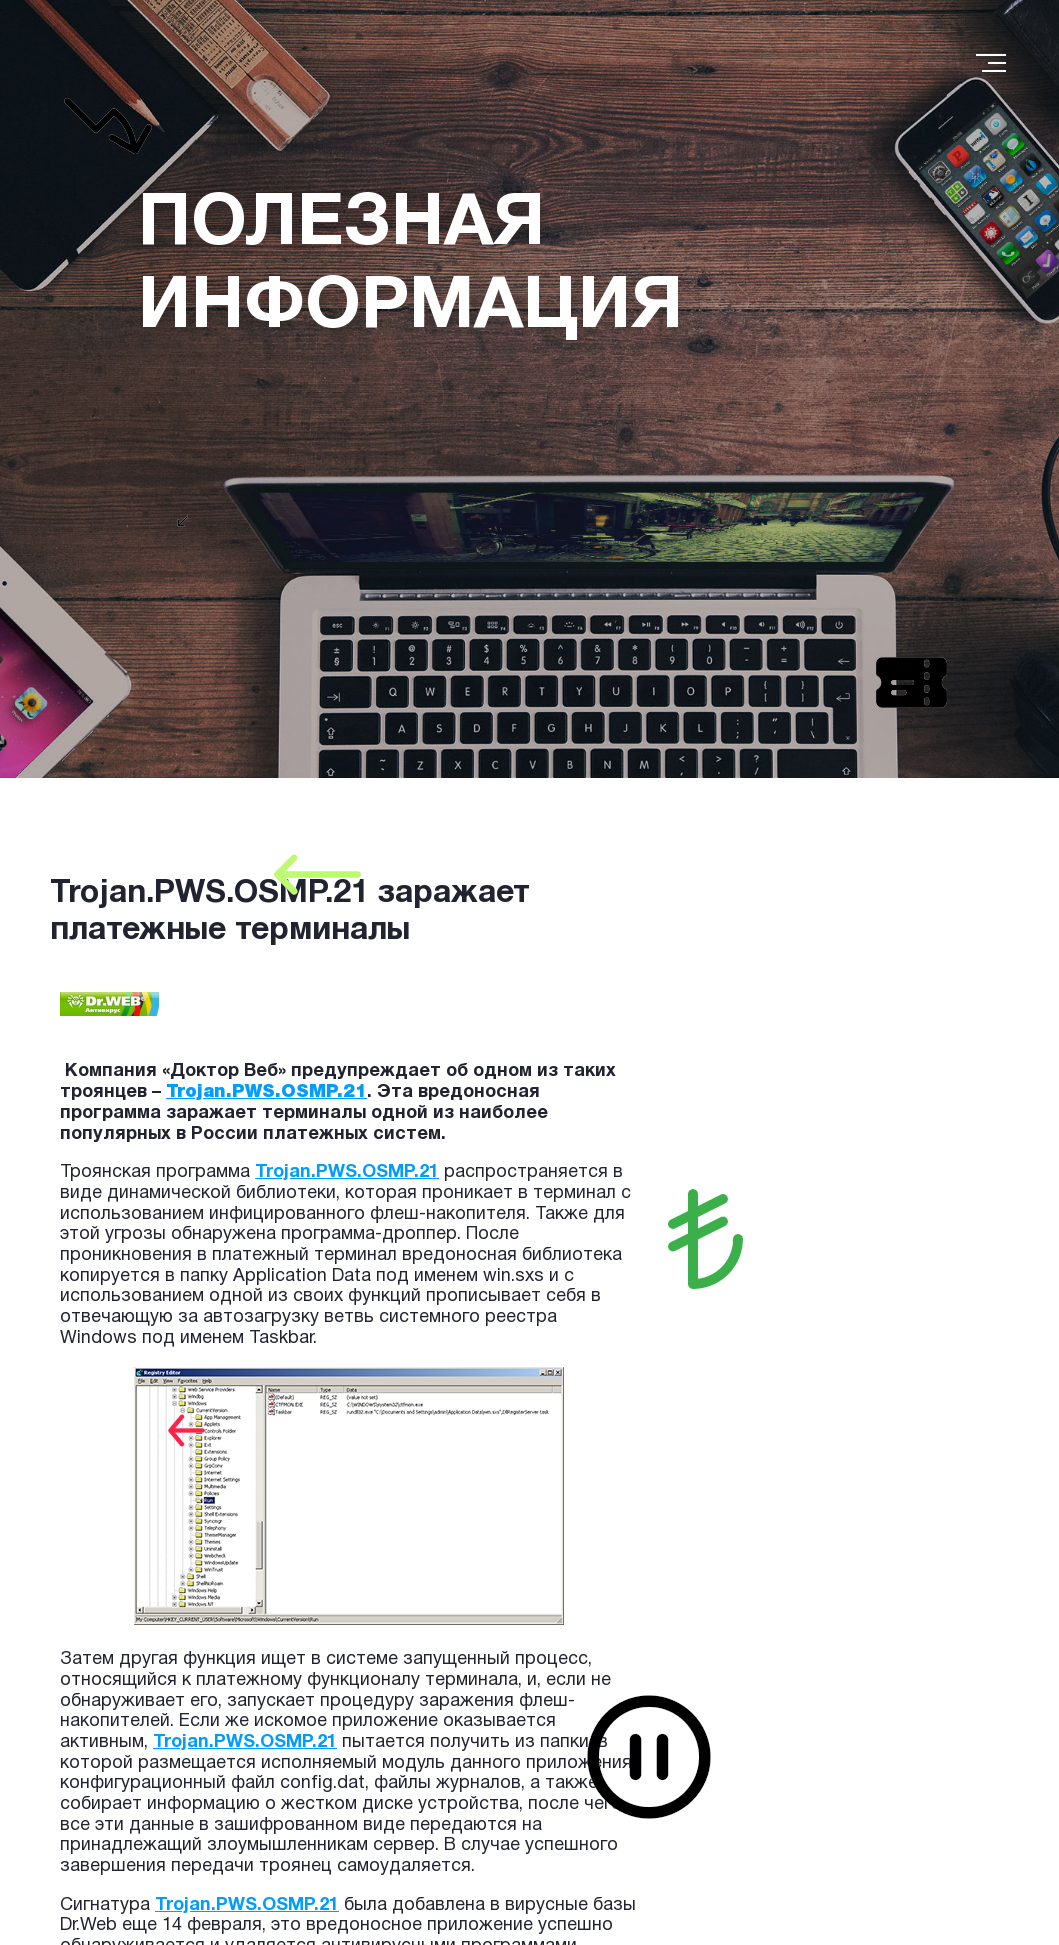  Describe the element at coordinates (182, 521) in the screenshot. I see `indicates an incoming call was received` at that location.